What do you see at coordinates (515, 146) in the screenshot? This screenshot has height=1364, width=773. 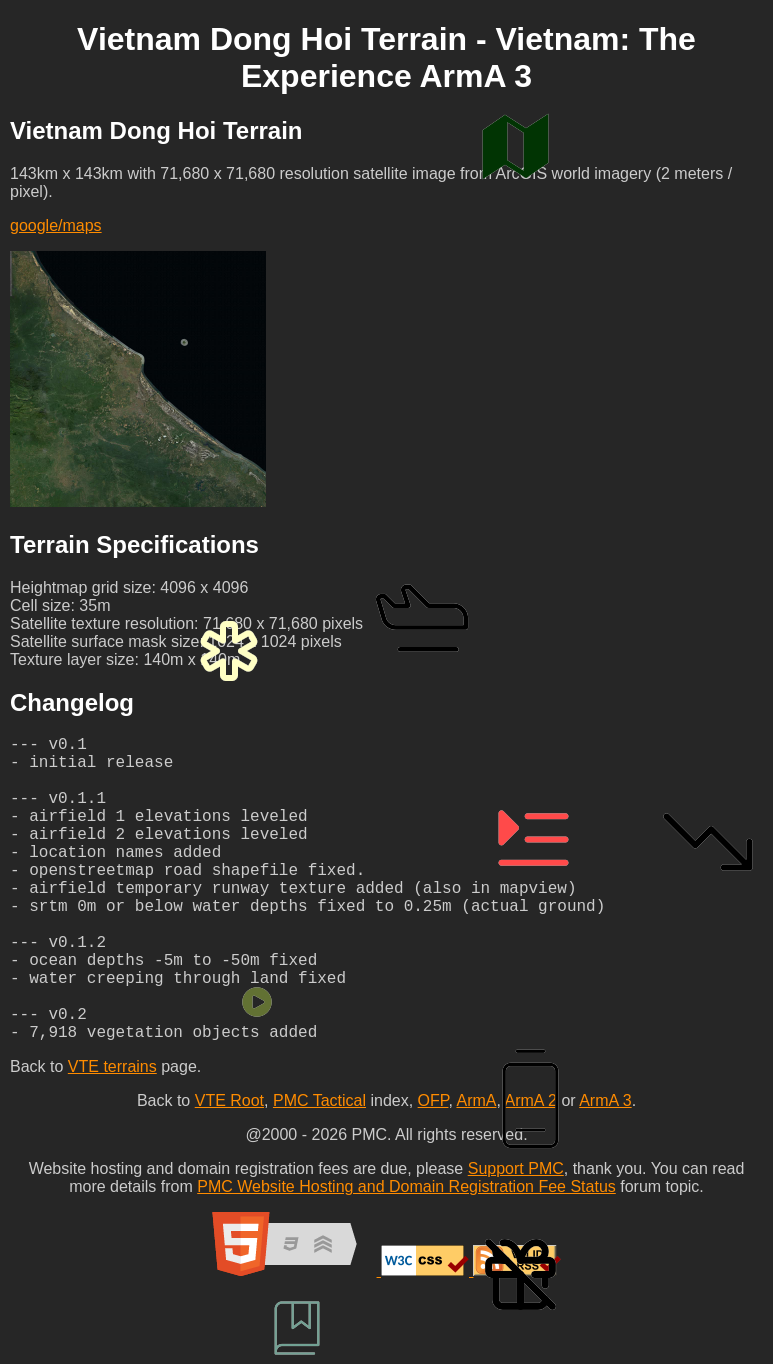 I see `open the map view` at bounding box center [515, 146].